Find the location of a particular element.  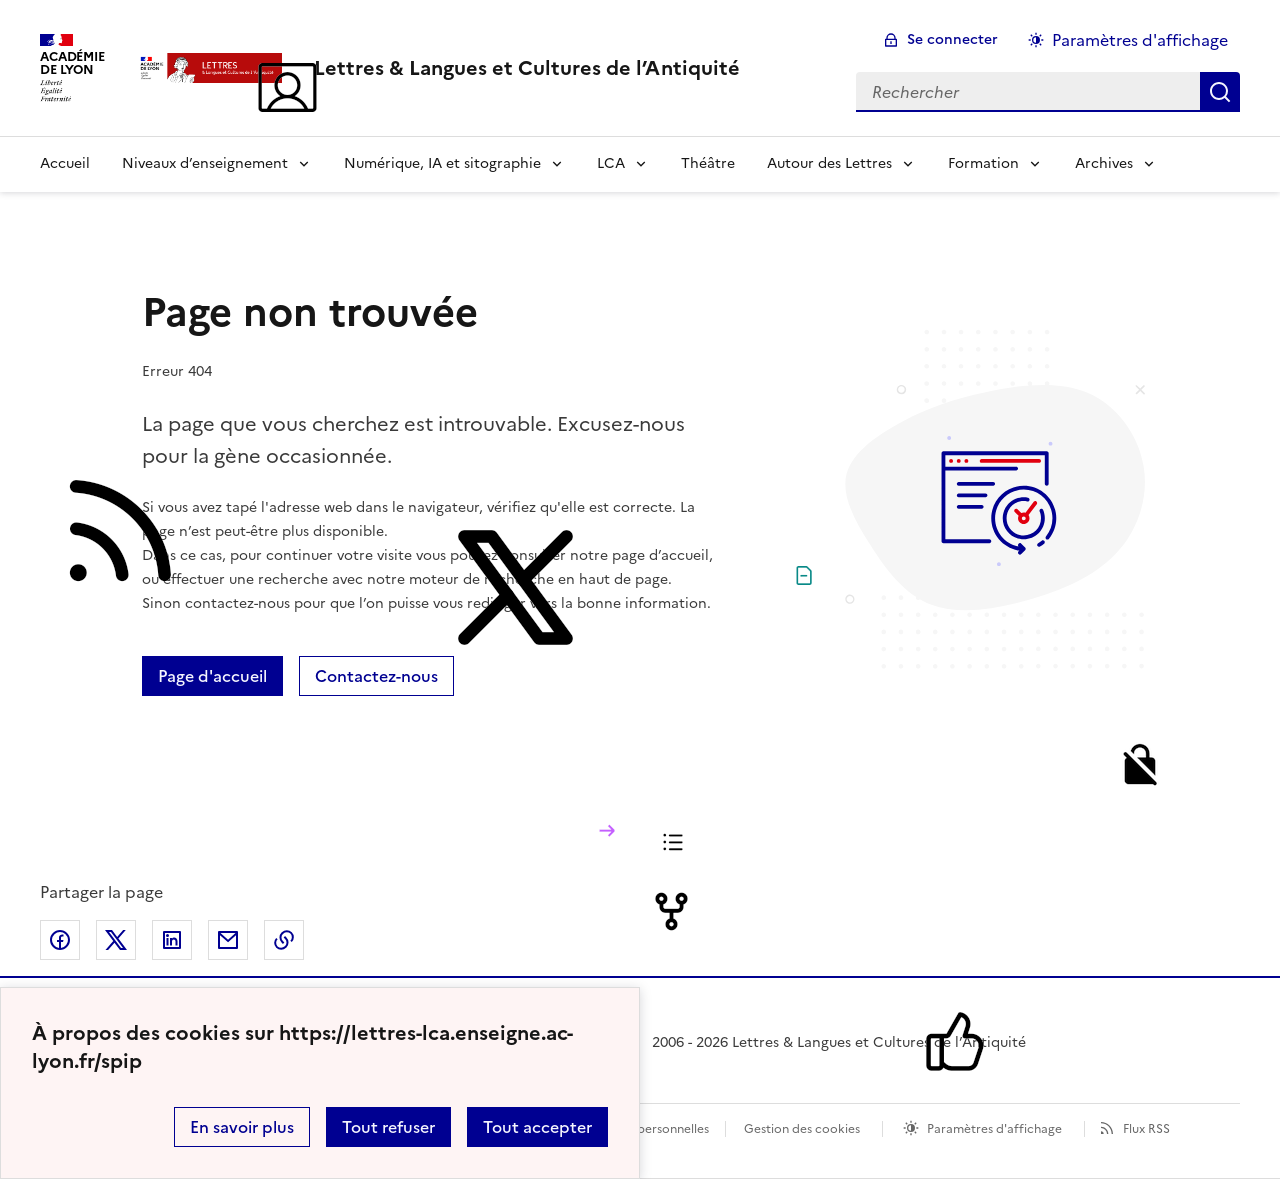

indicates connection is not encrypted or secure is located at coordinates (1140, 765).